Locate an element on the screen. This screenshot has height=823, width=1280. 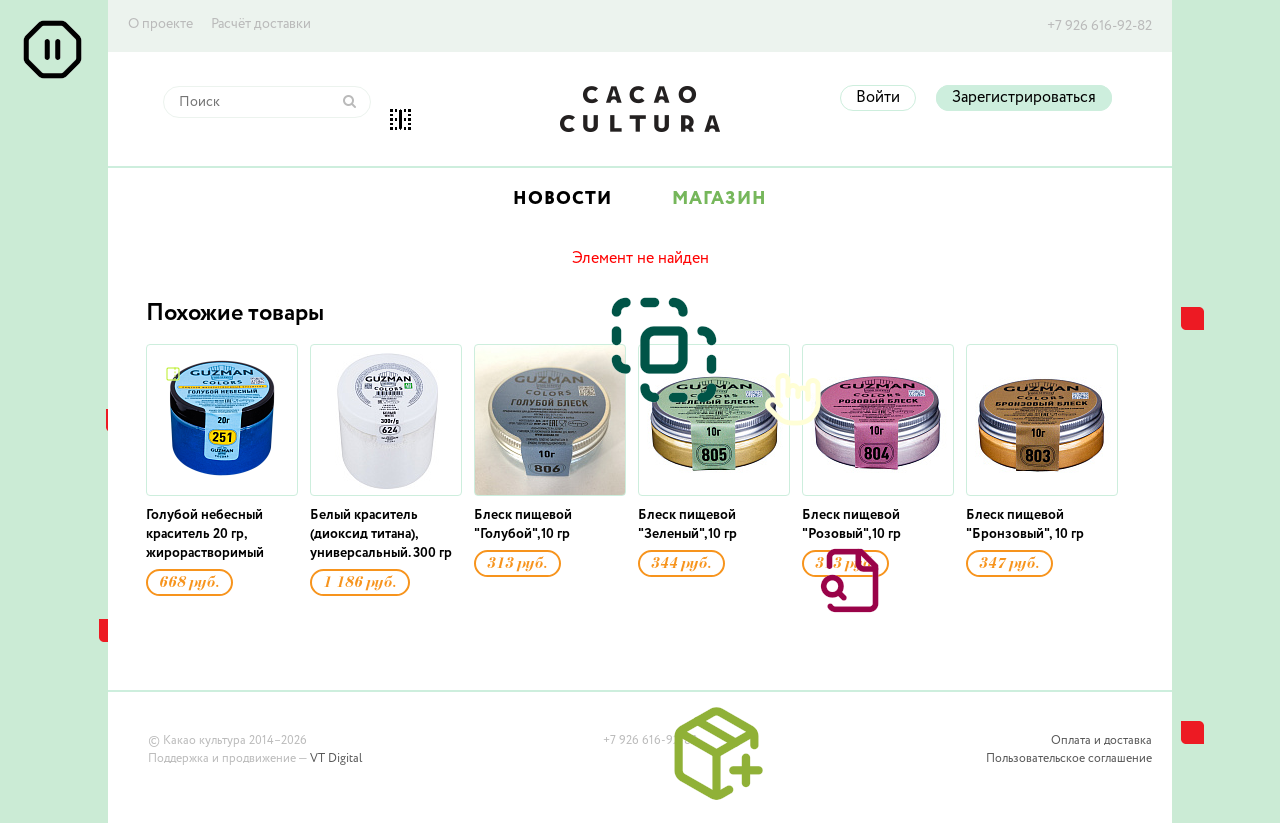
add a vertical border to selected cells is located at coordinates (400, 119).